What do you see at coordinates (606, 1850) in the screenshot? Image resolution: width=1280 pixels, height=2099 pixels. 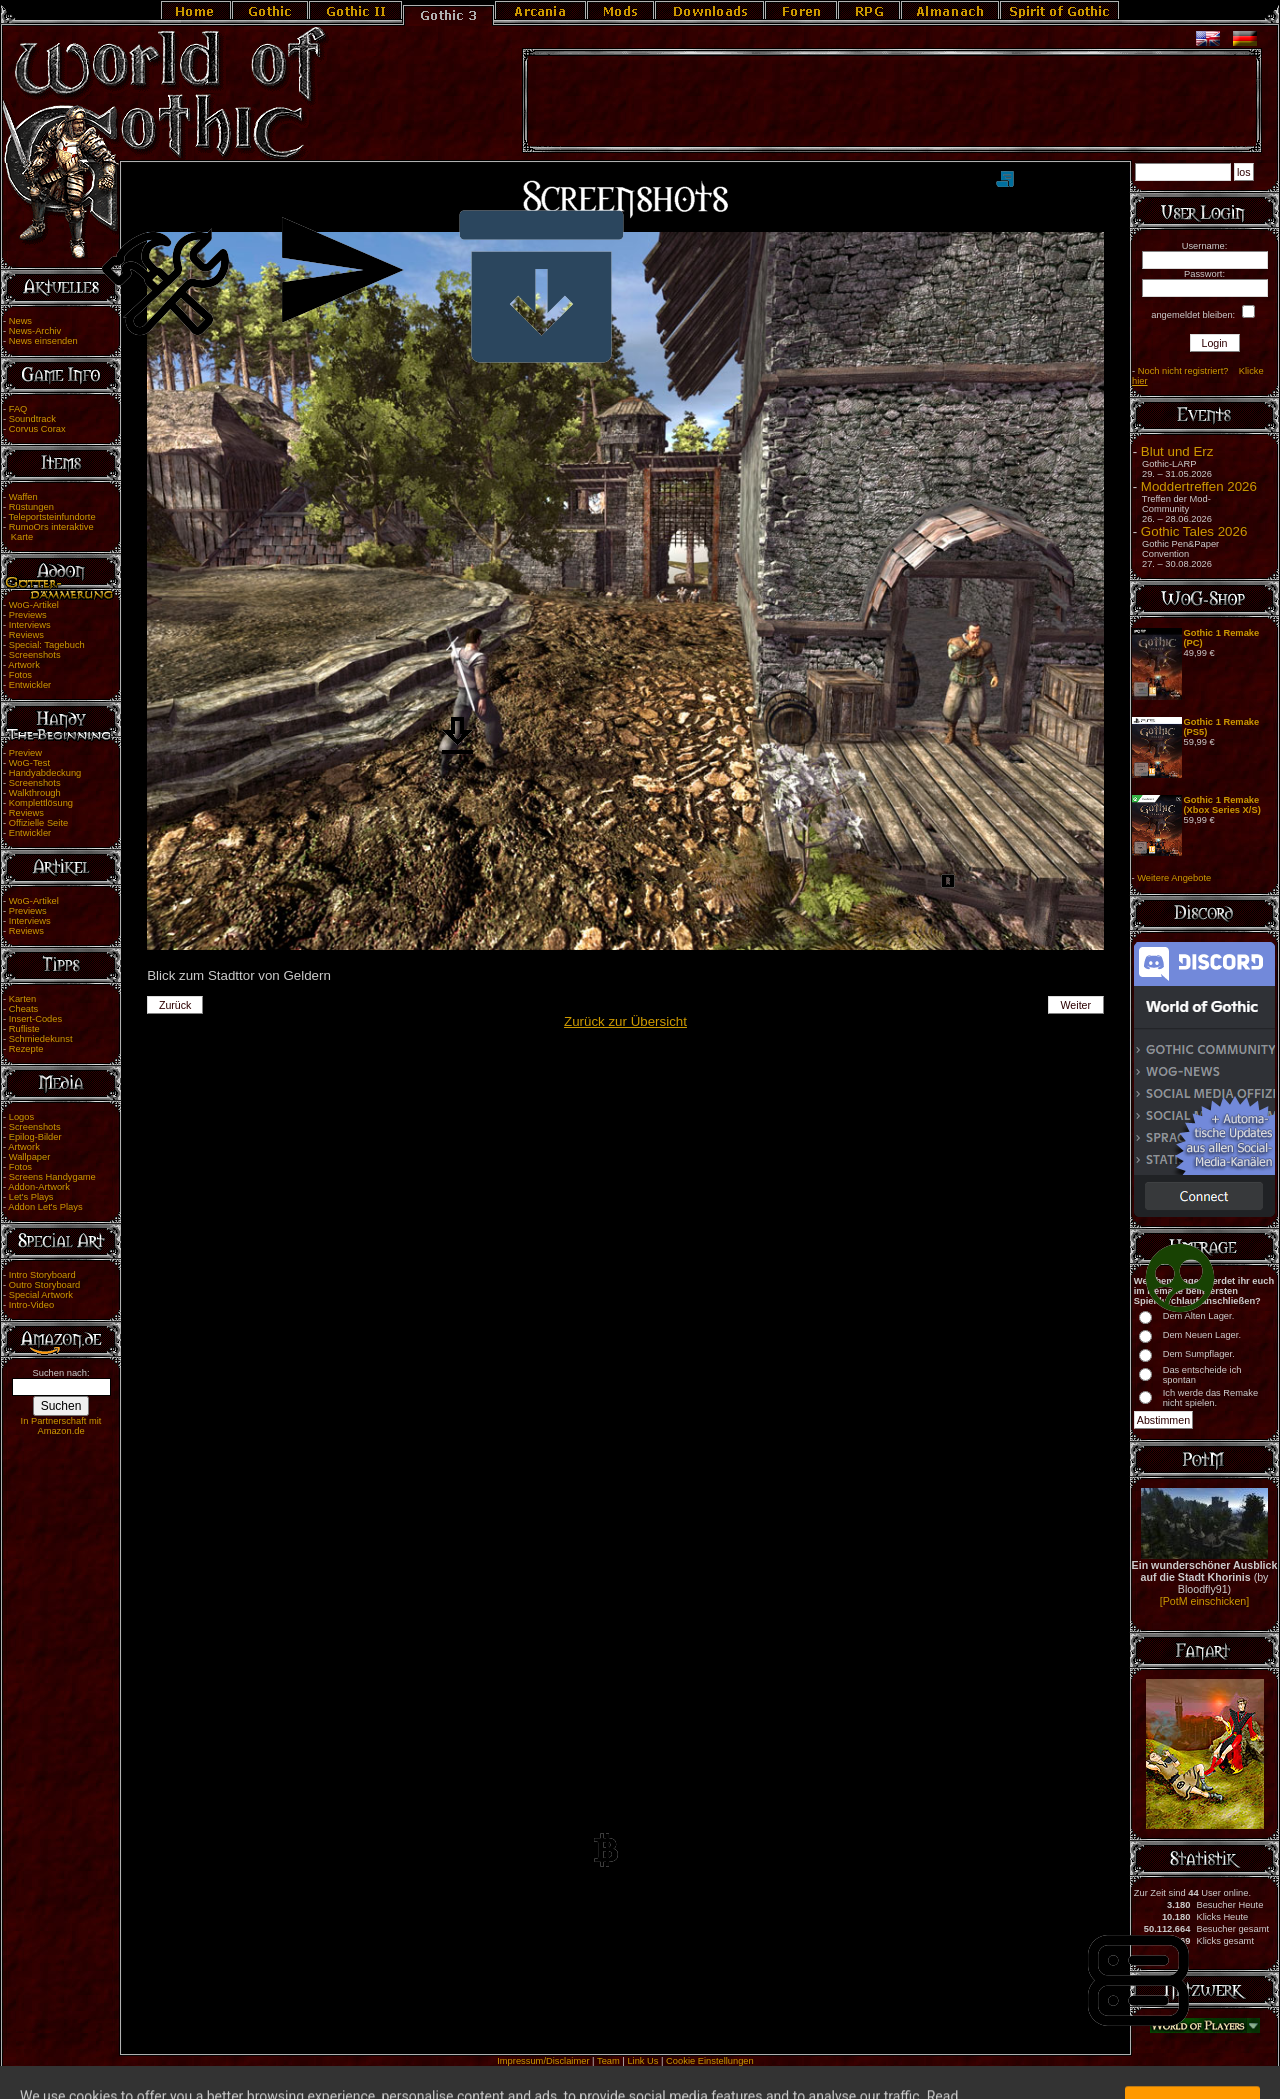 I see `bitcoin cryptocurrency logo` at bounding box center [606, 1850].